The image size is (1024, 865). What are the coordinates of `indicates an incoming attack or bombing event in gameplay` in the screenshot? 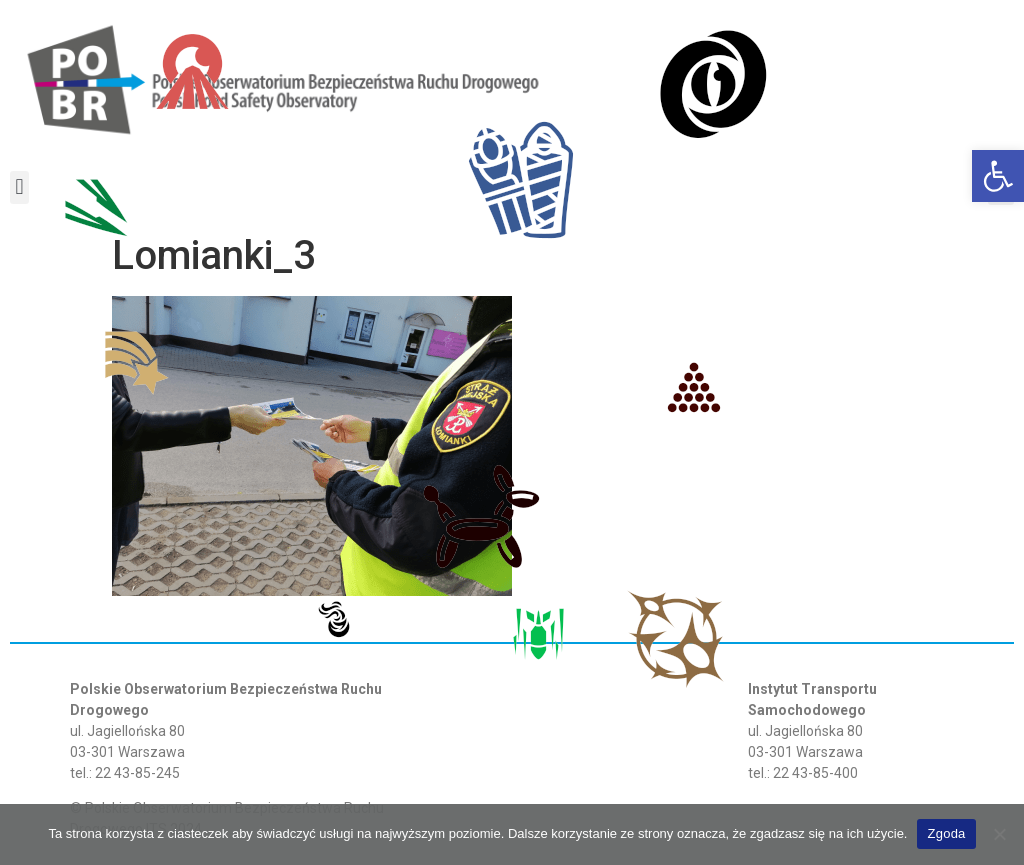 It's located at (538, 634).